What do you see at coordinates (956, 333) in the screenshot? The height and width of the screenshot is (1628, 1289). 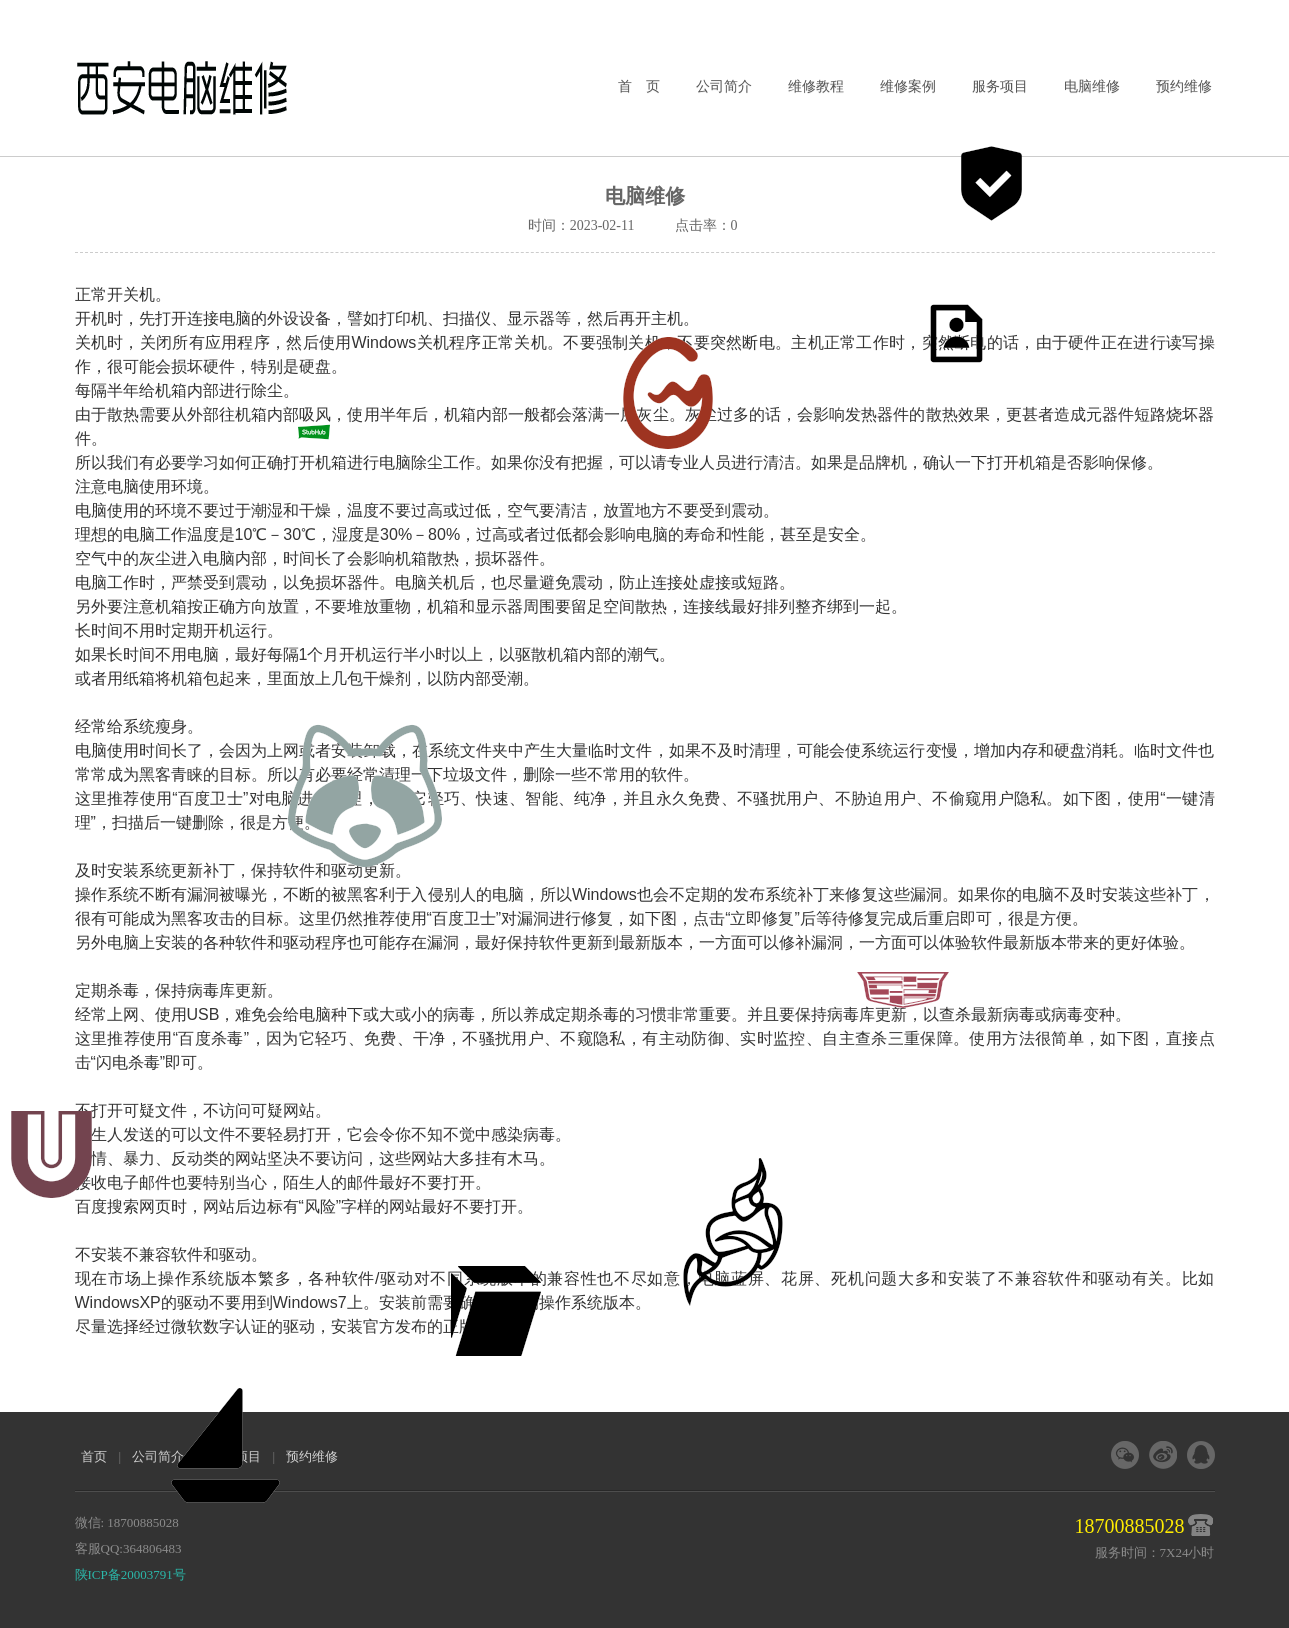 I see `view user profile document` at bounding box center [956, 333].